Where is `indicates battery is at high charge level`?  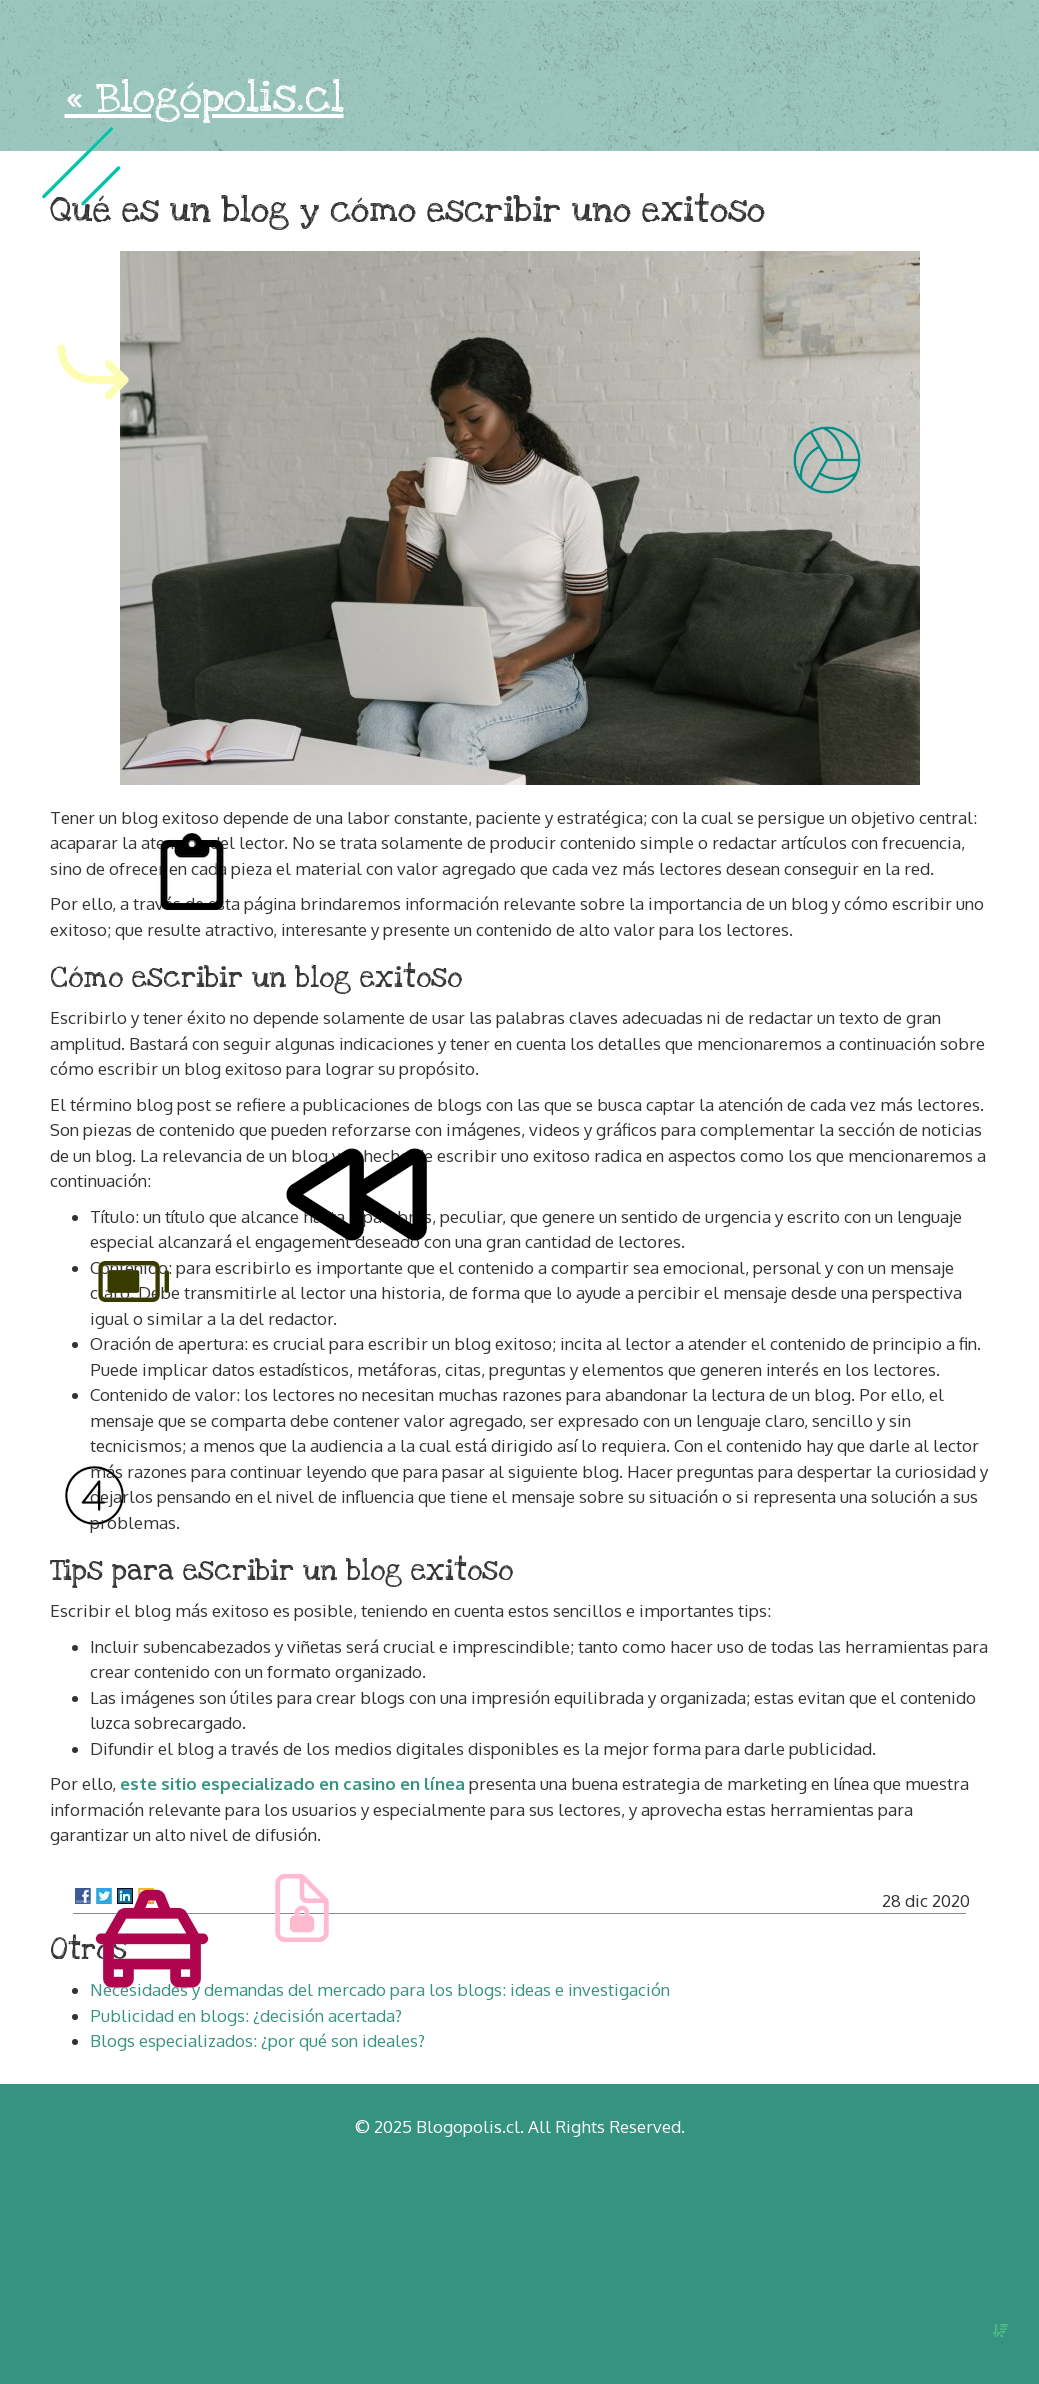
indicates battery is at high charge level is located at coordinates (132, 1281).